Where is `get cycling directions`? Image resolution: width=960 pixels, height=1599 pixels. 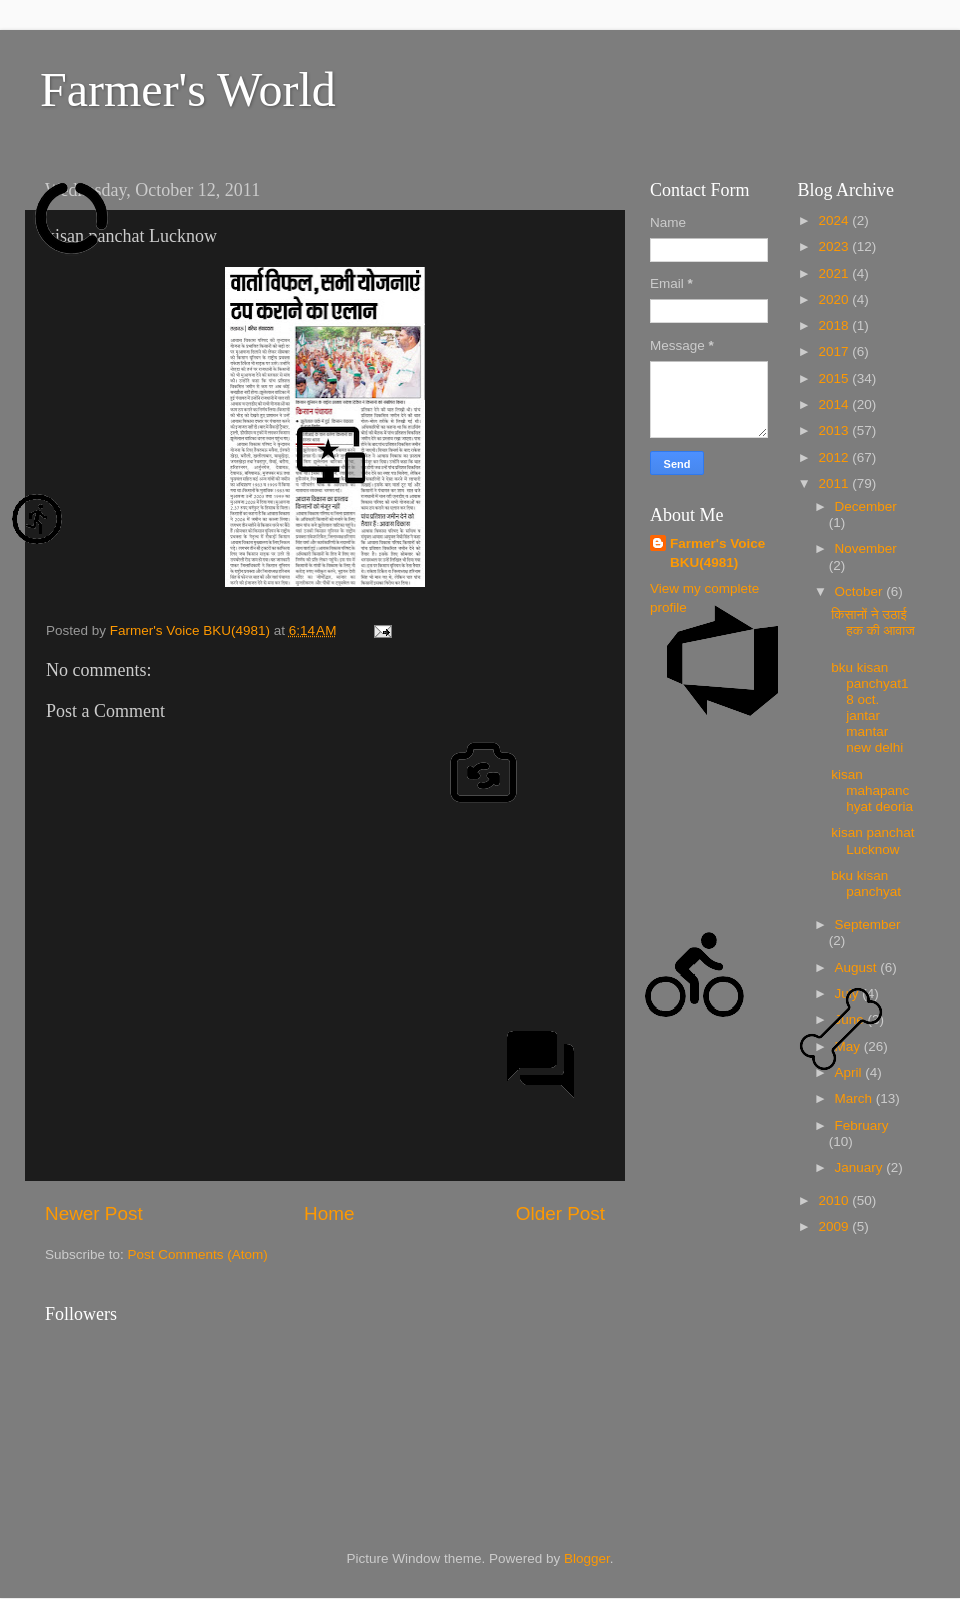 get cycling directions is located at coordinates (694, 975).